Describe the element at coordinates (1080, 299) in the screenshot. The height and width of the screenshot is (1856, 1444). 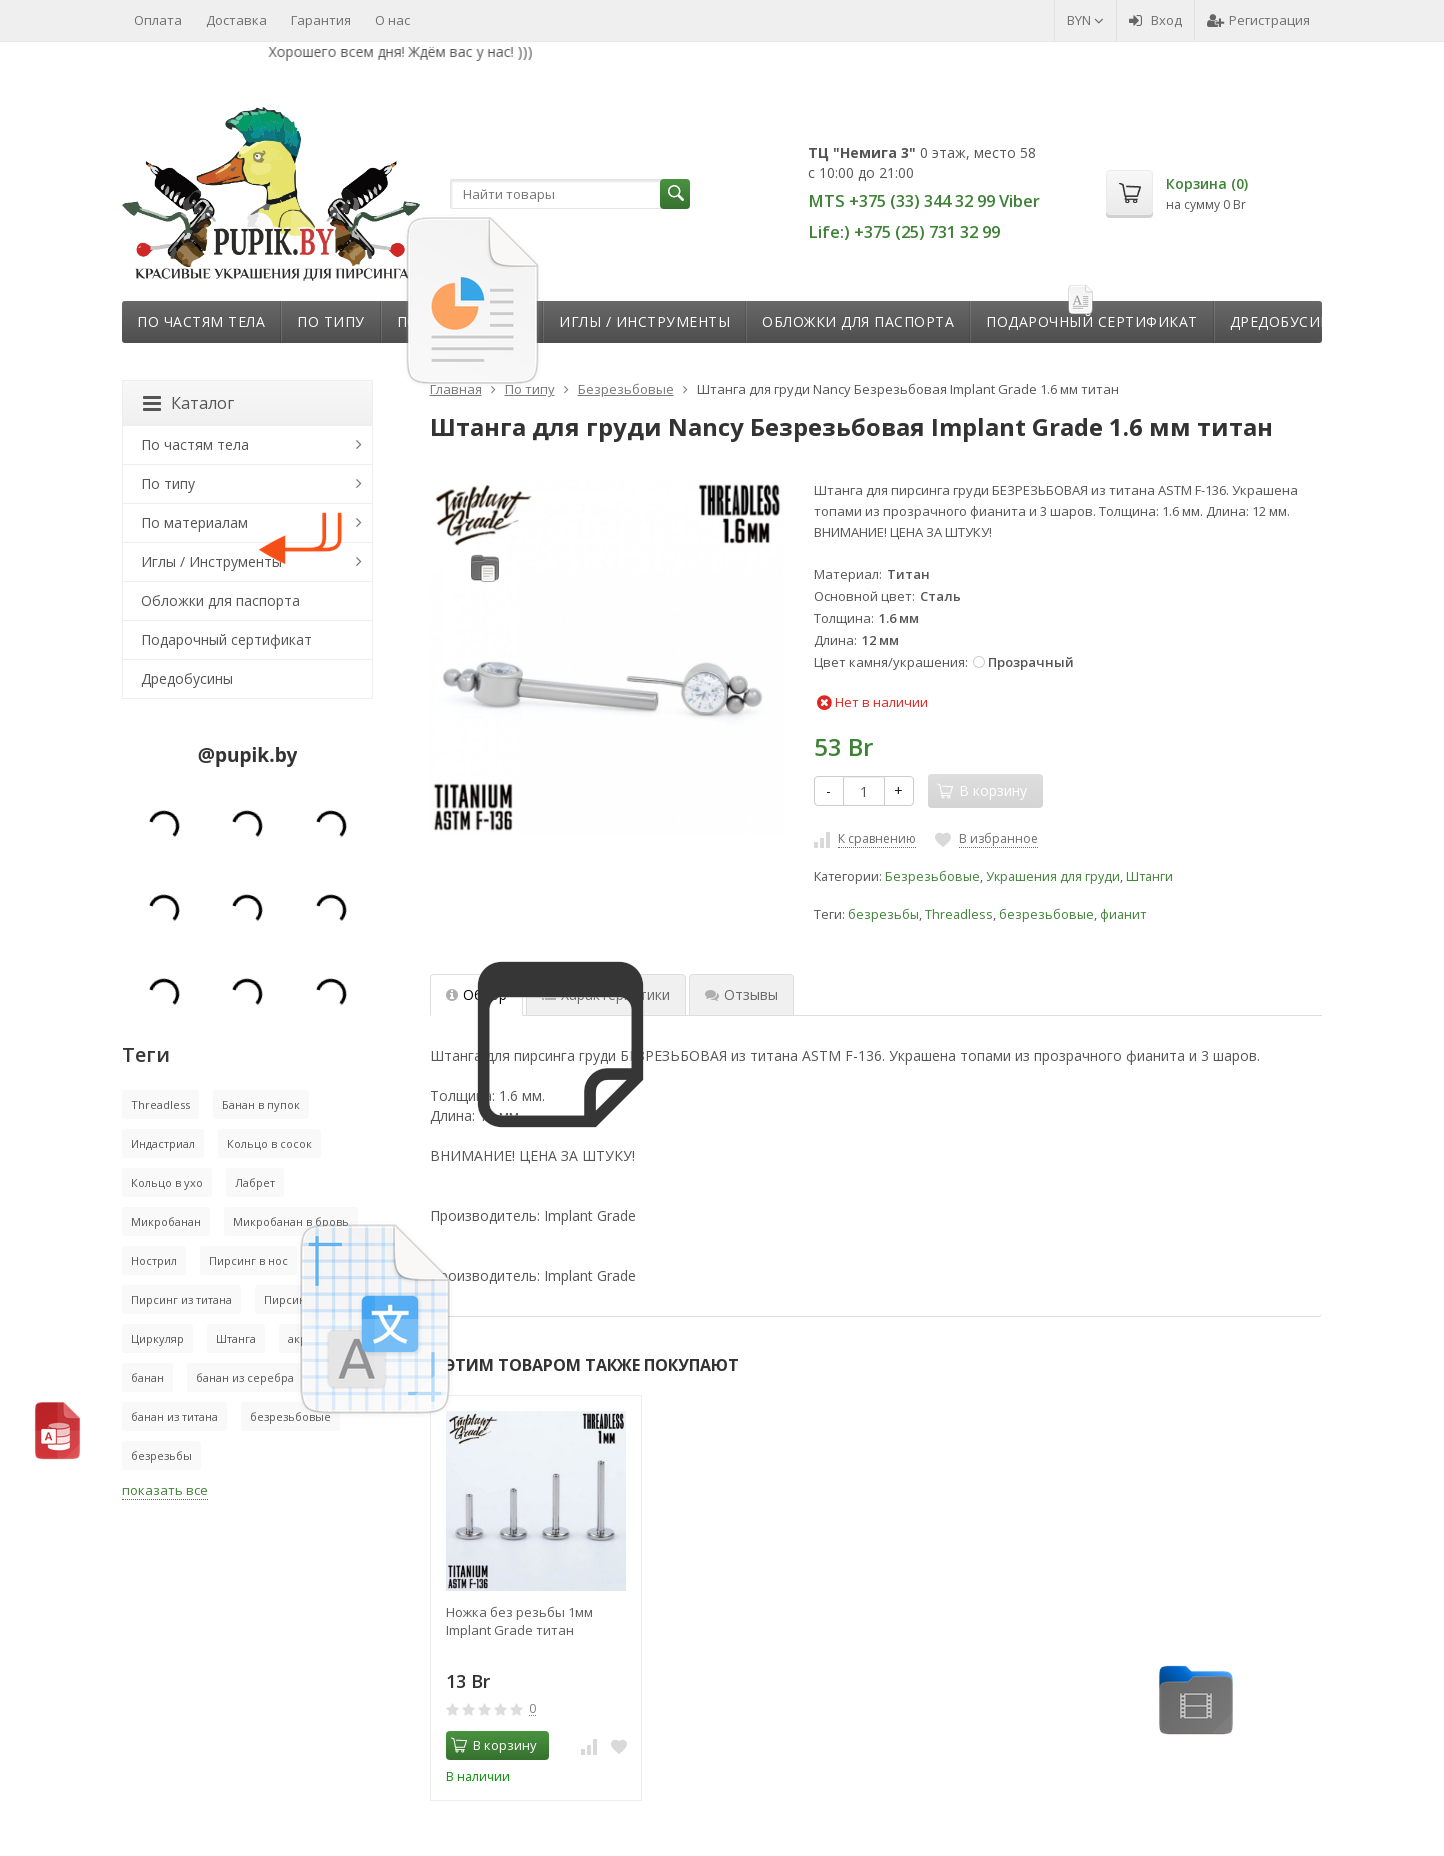
I see `a rich text or formatted document file` at that location.